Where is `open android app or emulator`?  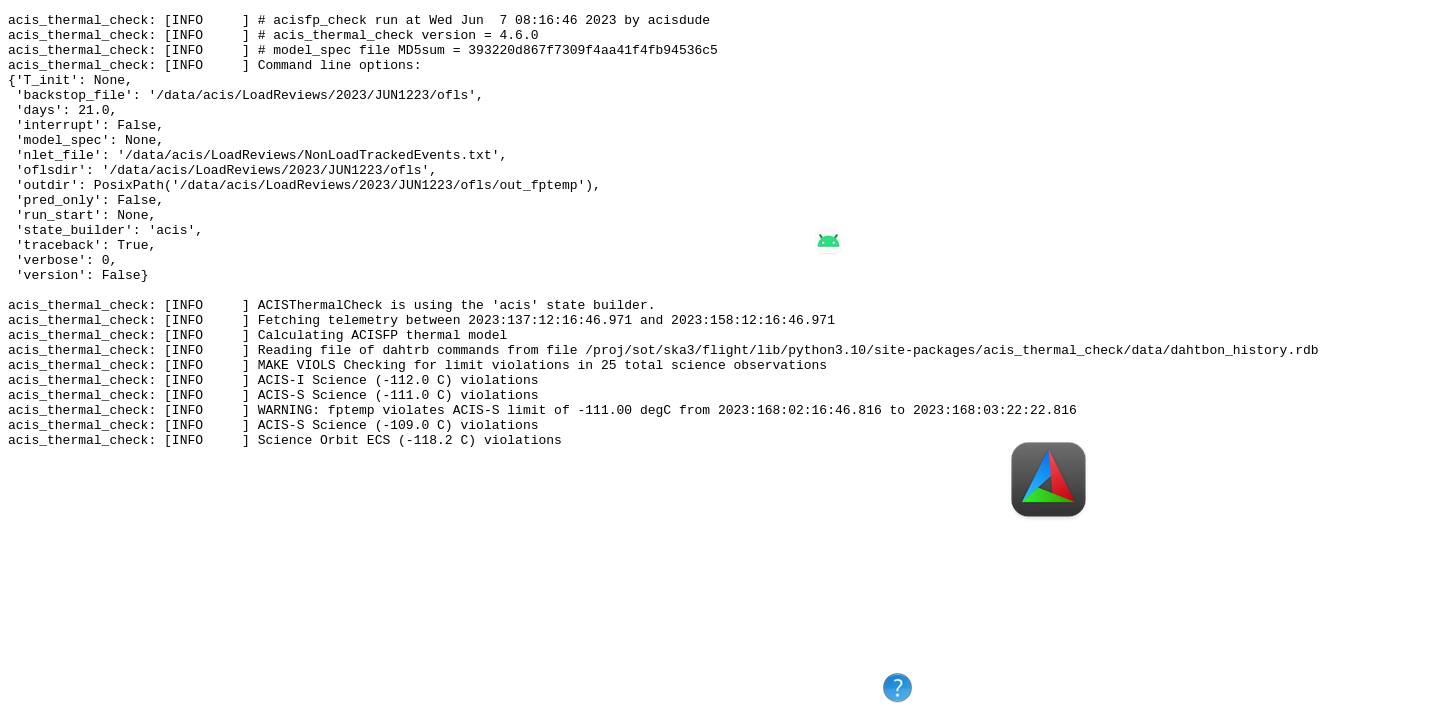
open android app or emulator is located at coordinates (828, 240).